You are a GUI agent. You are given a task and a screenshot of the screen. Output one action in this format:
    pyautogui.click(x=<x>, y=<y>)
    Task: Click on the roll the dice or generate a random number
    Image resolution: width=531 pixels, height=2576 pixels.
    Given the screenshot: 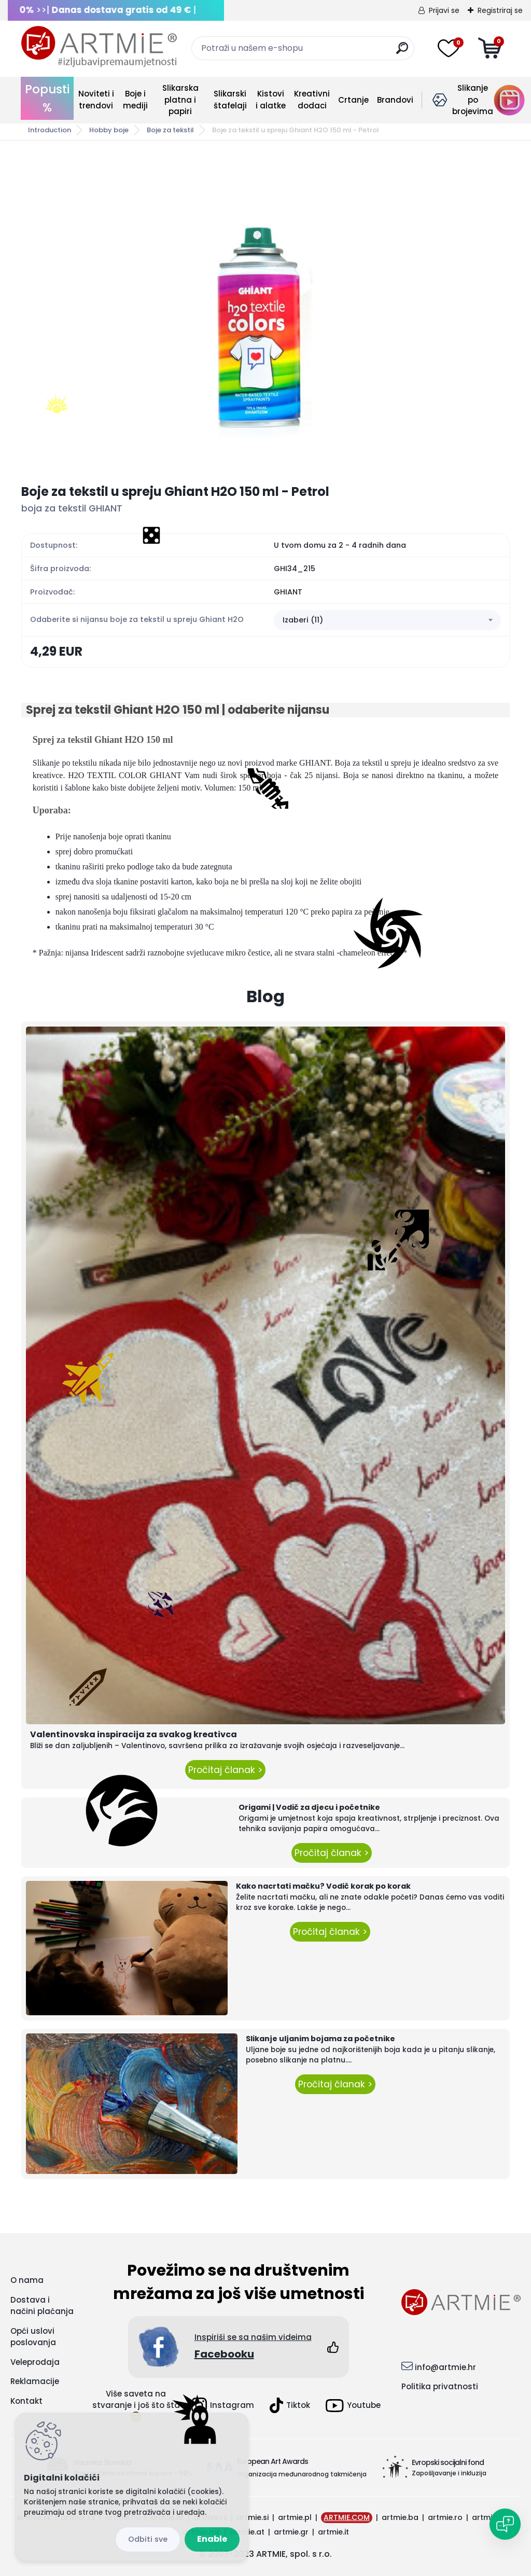 What is the action you would take?
    pyautogui.click(x=151, y=535)
    